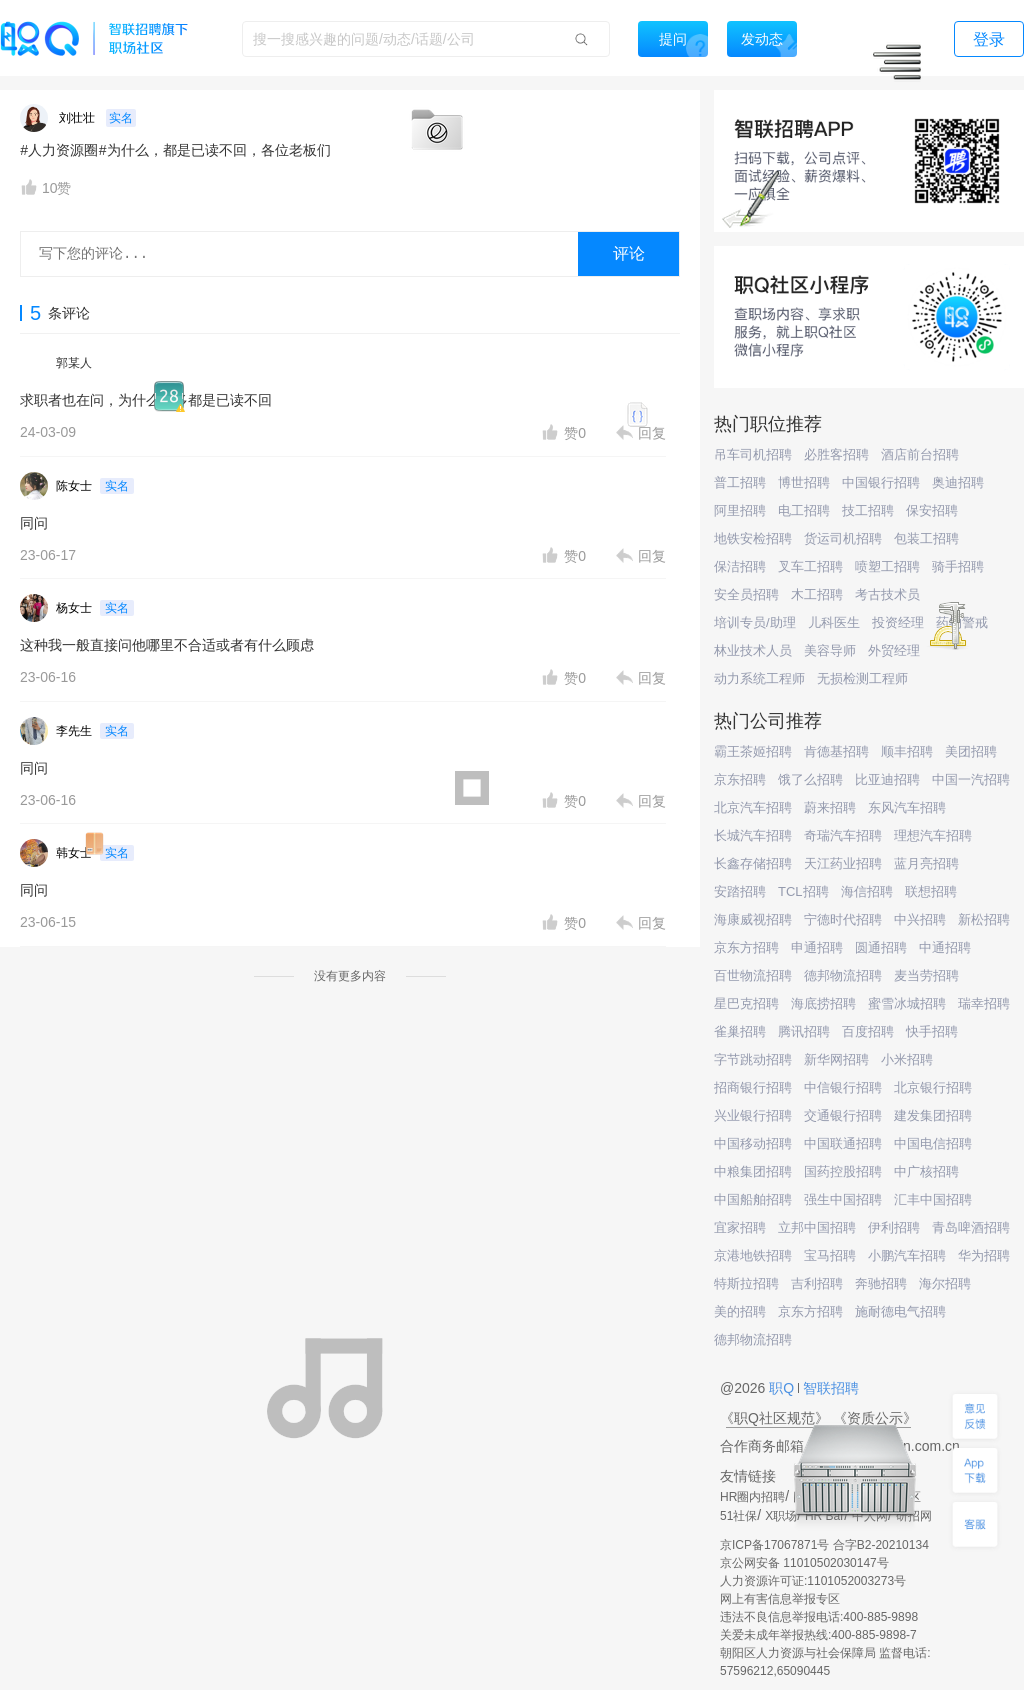  Describe the element at coordinates (472, 788) in the screenshot. I see `maximize the current window to full screen` at that location.